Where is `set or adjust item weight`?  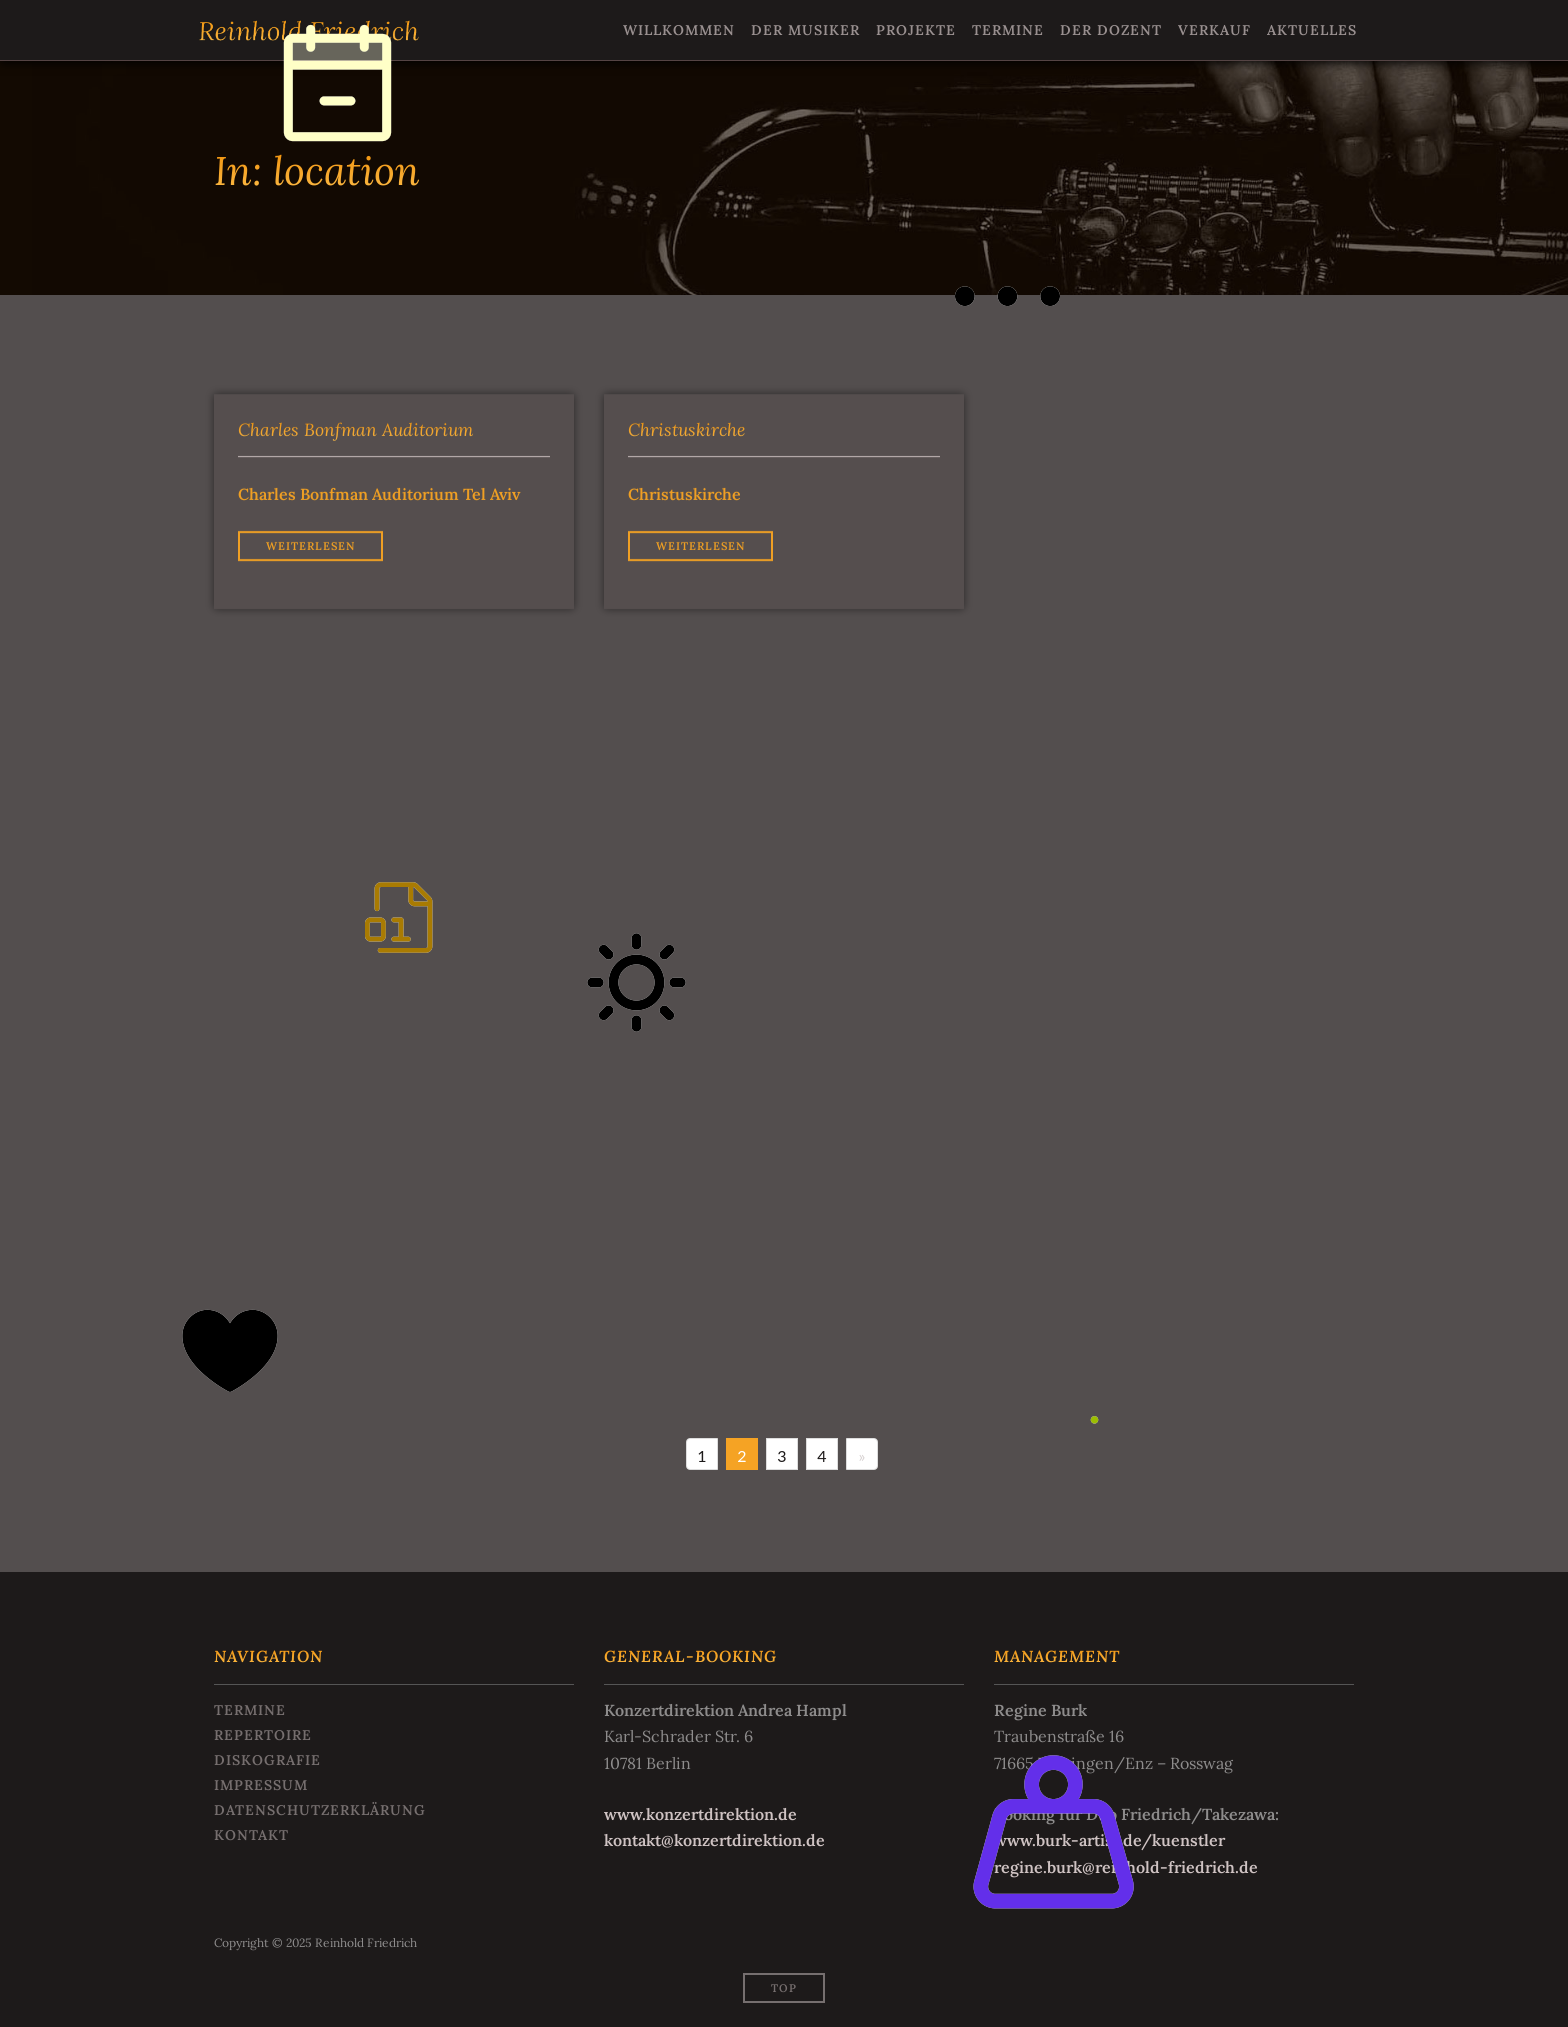 set or adjust item weight is located at coordinates (1053, 1835).